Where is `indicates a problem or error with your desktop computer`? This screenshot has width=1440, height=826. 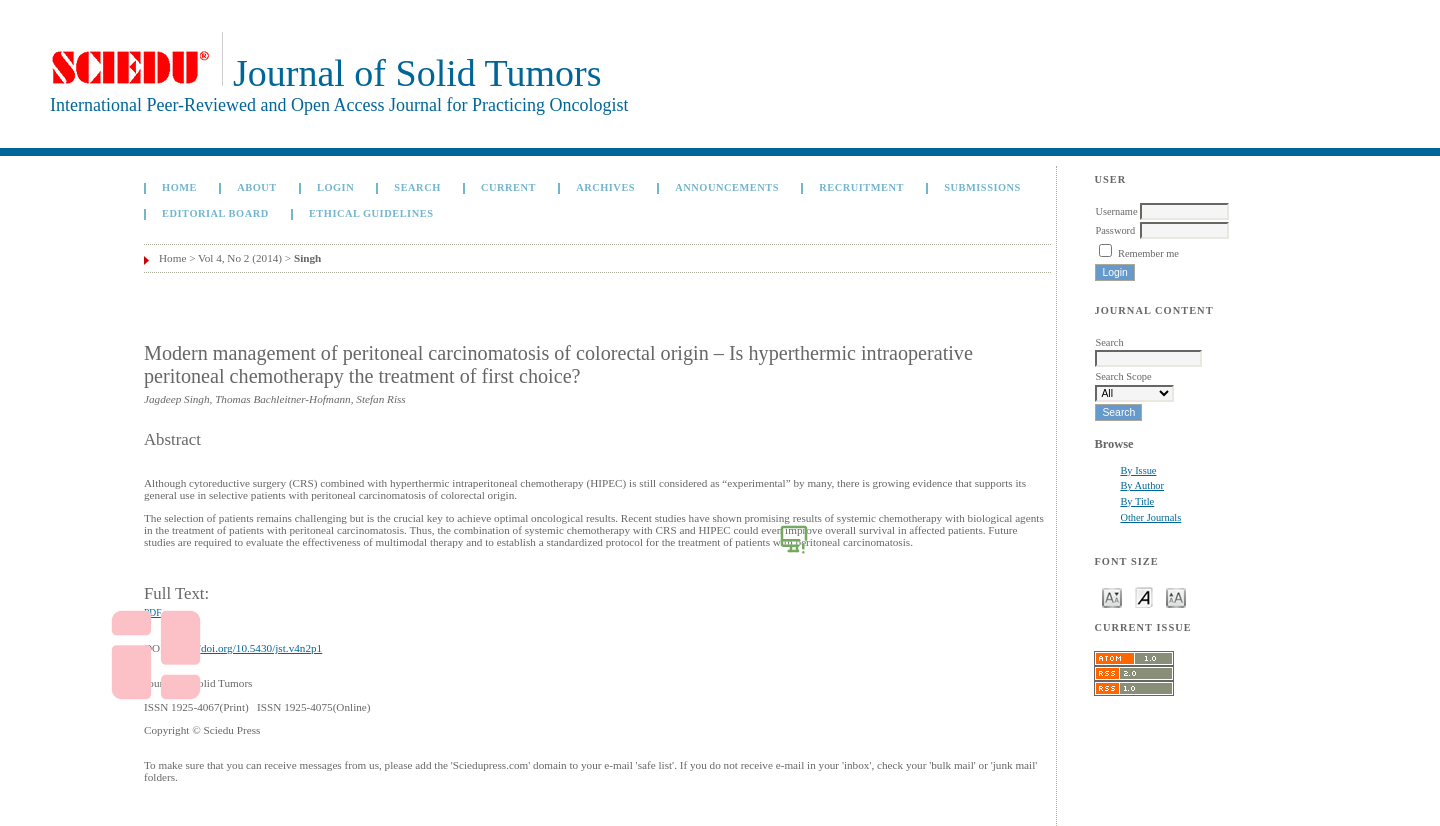 indicates a problem or error with your desktop computer is located at coordinates (794, 539).